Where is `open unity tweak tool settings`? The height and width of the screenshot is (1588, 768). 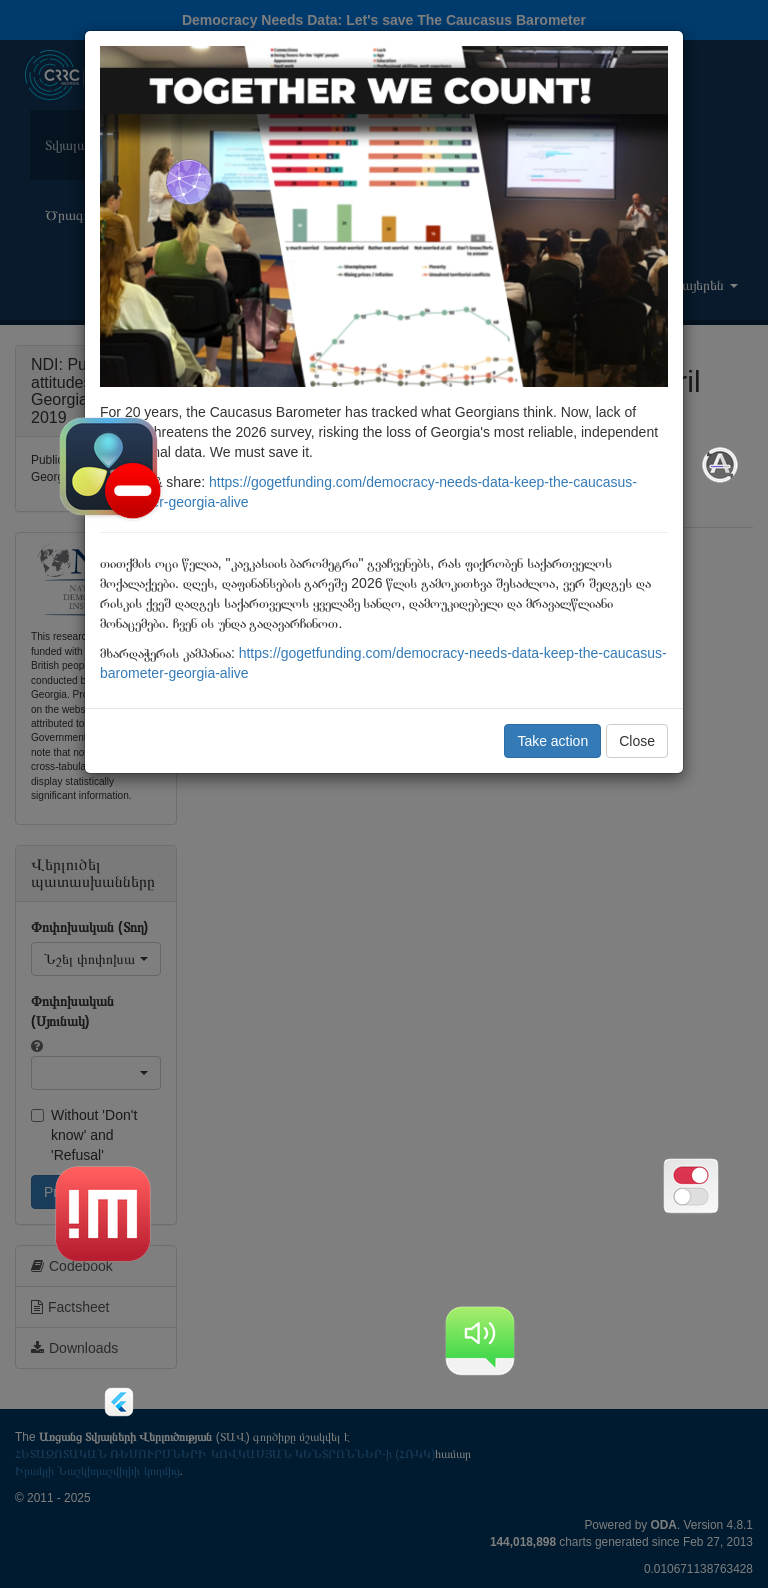
open unity tweak tool settings is located at coordinates (691, 1186).